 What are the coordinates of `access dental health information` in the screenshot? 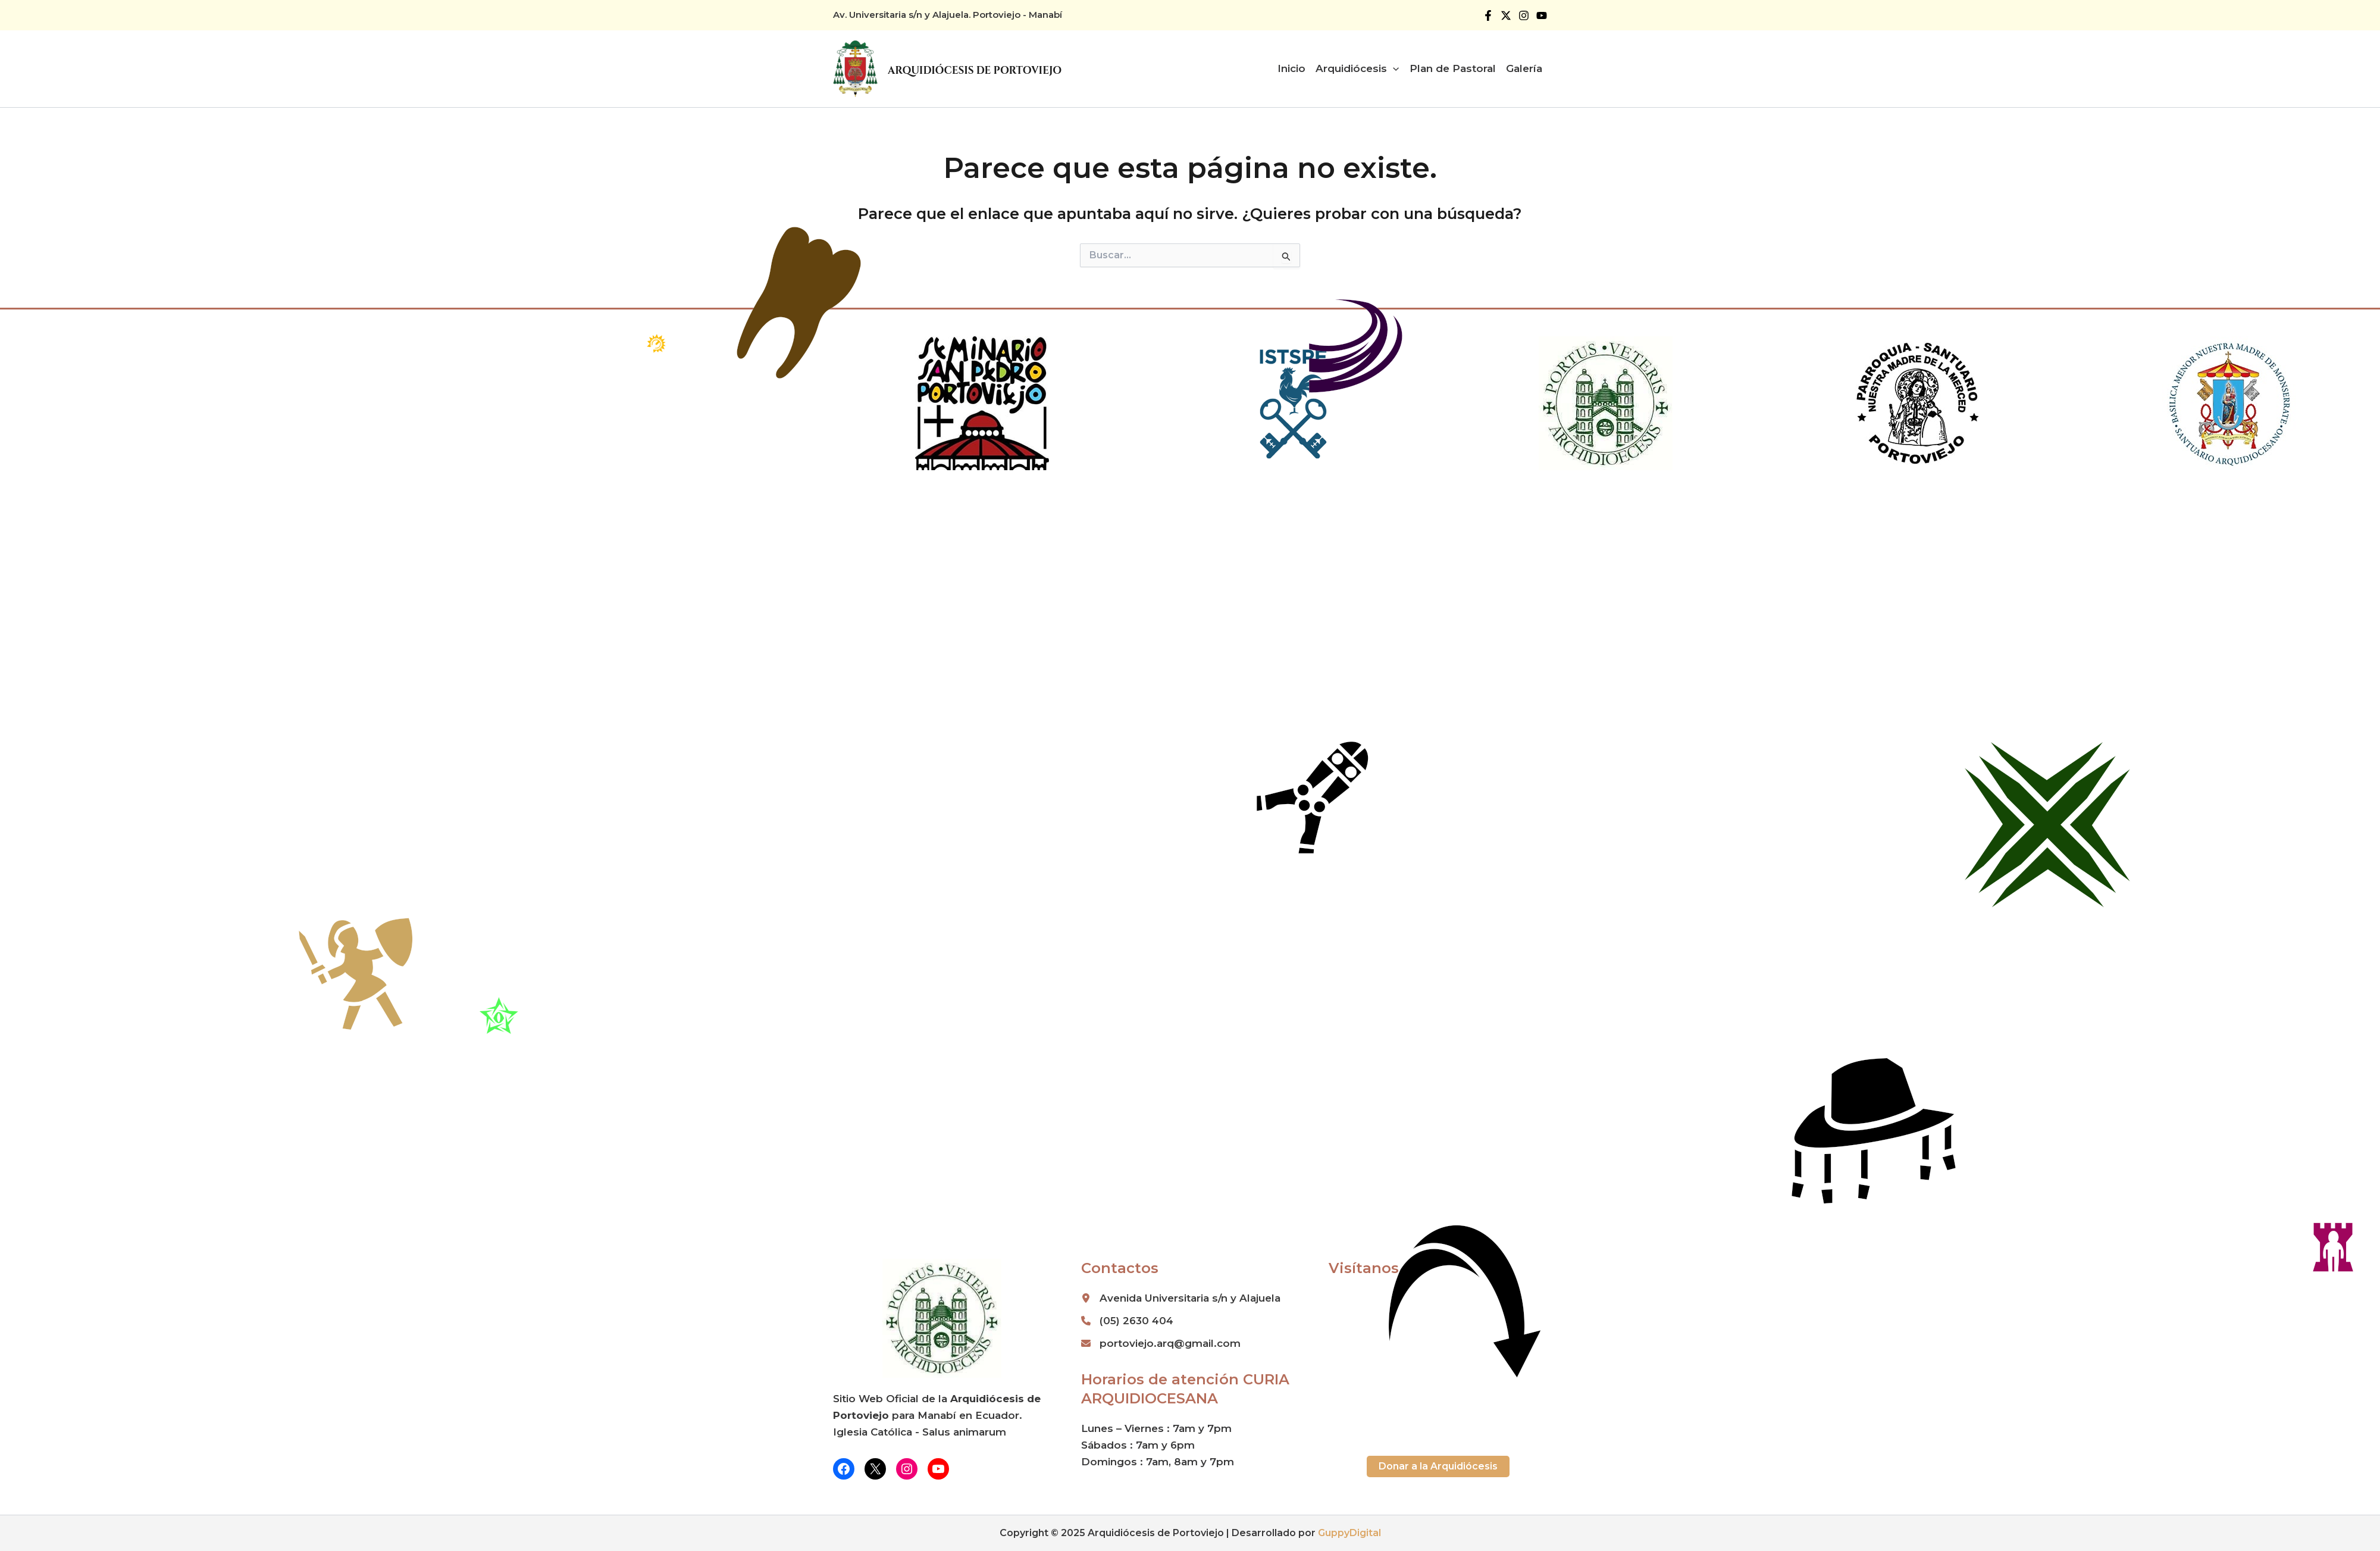 It's located at (798, 302).